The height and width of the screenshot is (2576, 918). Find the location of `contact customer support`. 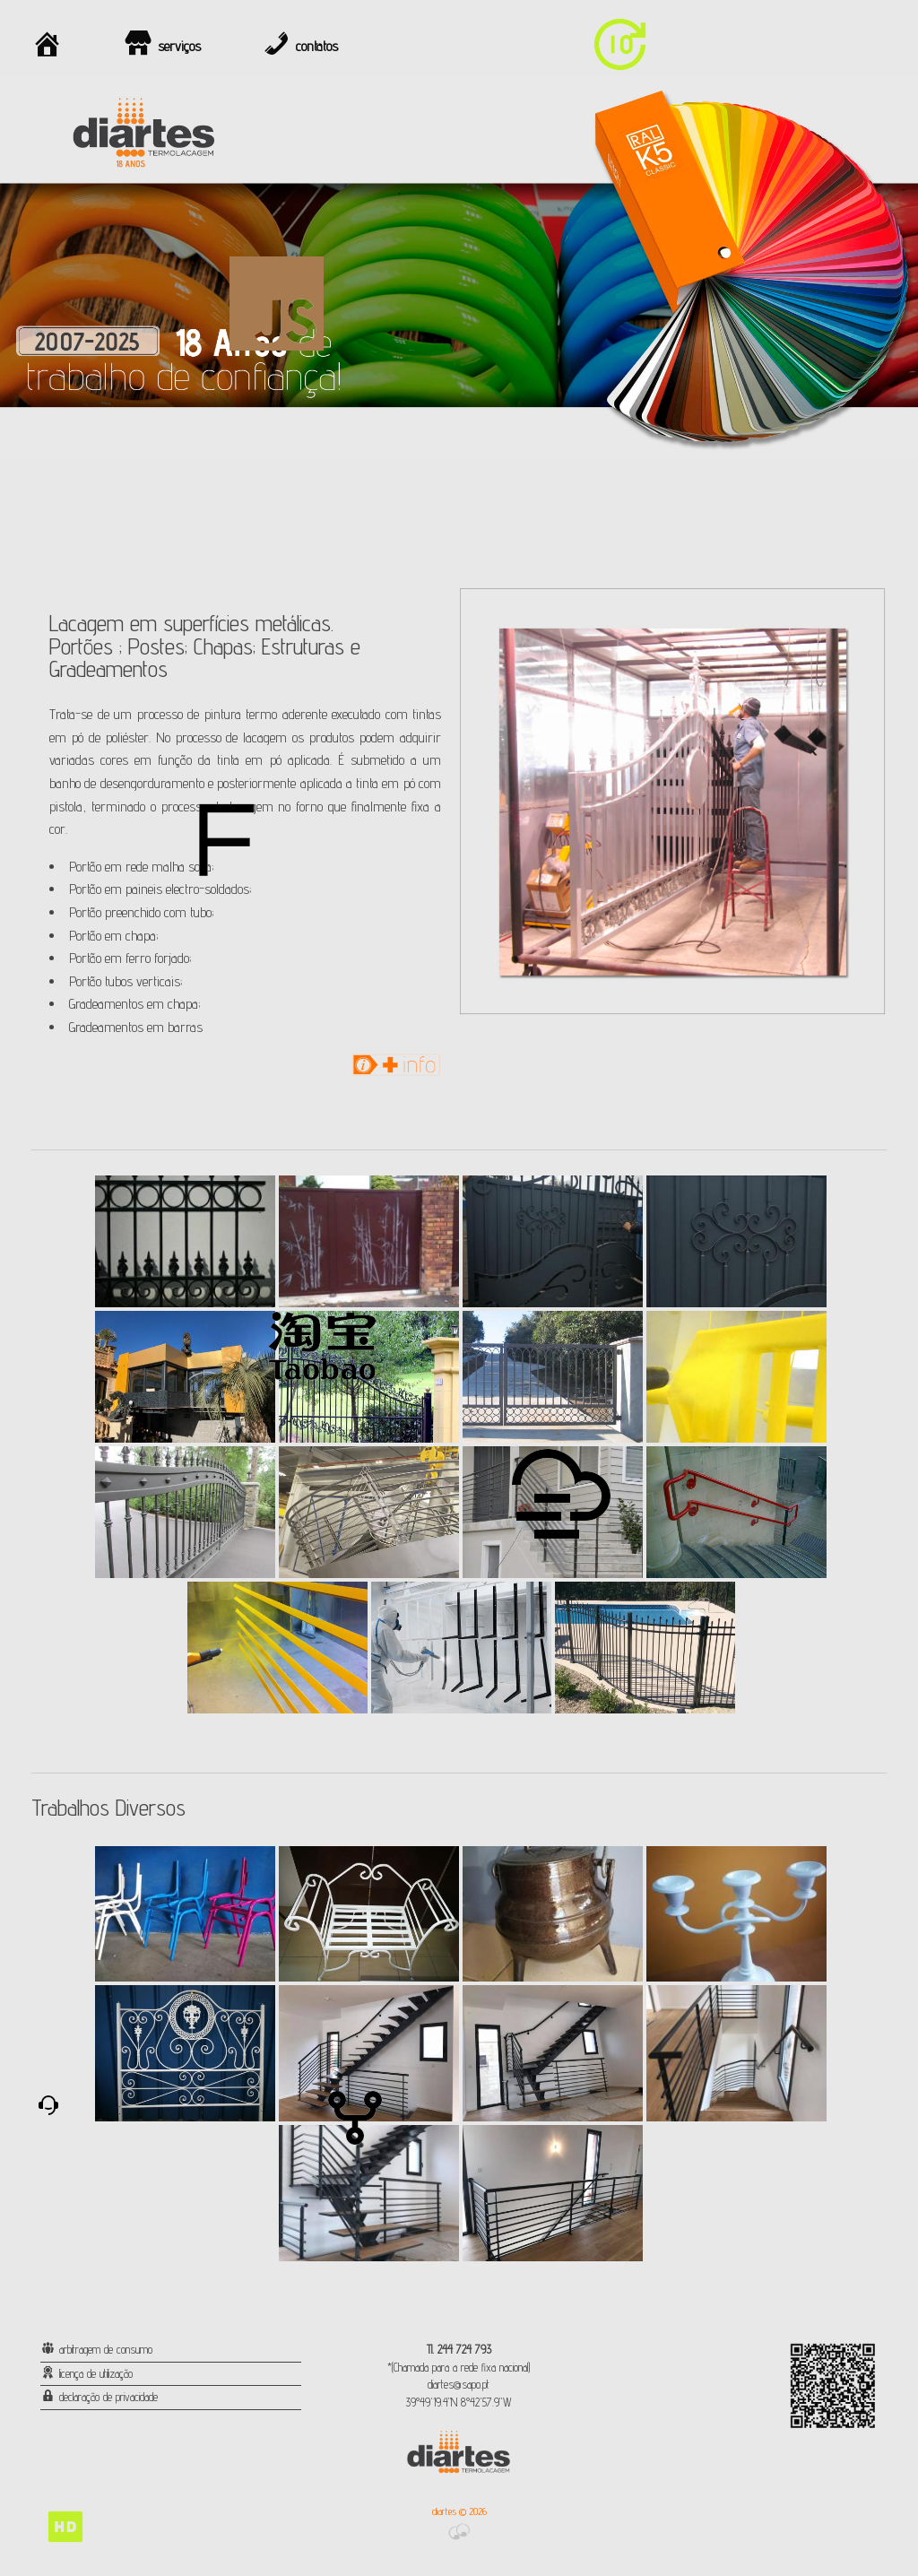

contact customer support is located at coordinates (48, 2105).